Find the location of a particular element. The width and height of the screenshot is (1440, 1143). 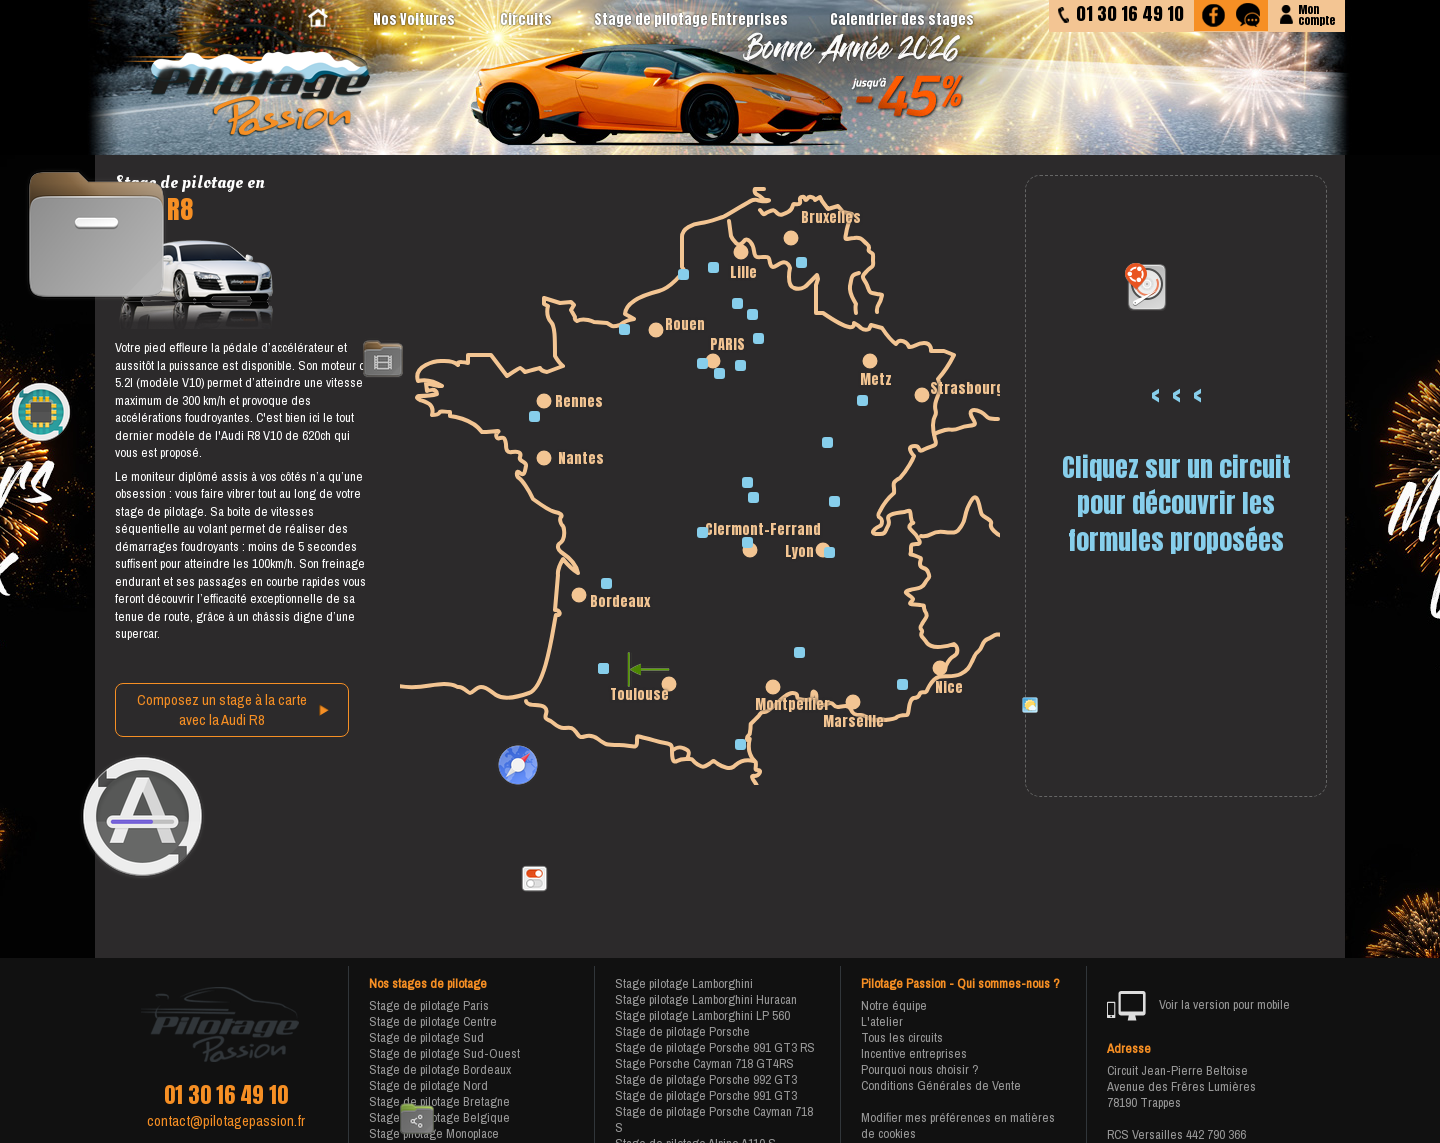

access firmware update settings is located at coordinates (41, 412).